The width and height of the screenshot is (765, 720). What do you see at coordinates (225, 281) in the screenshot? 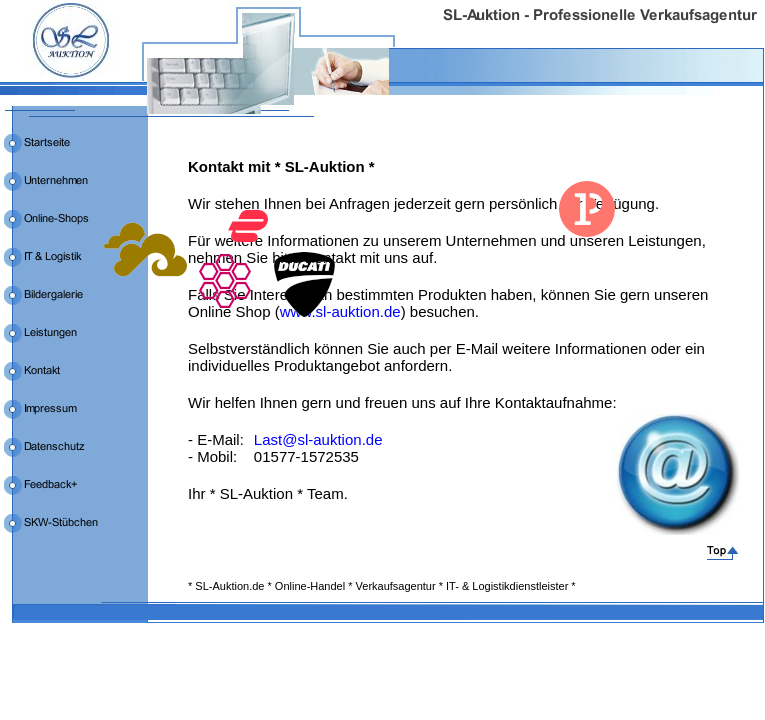
I see `cilium logo - open source cloud native networking platform` at bounding box center [225, 281].